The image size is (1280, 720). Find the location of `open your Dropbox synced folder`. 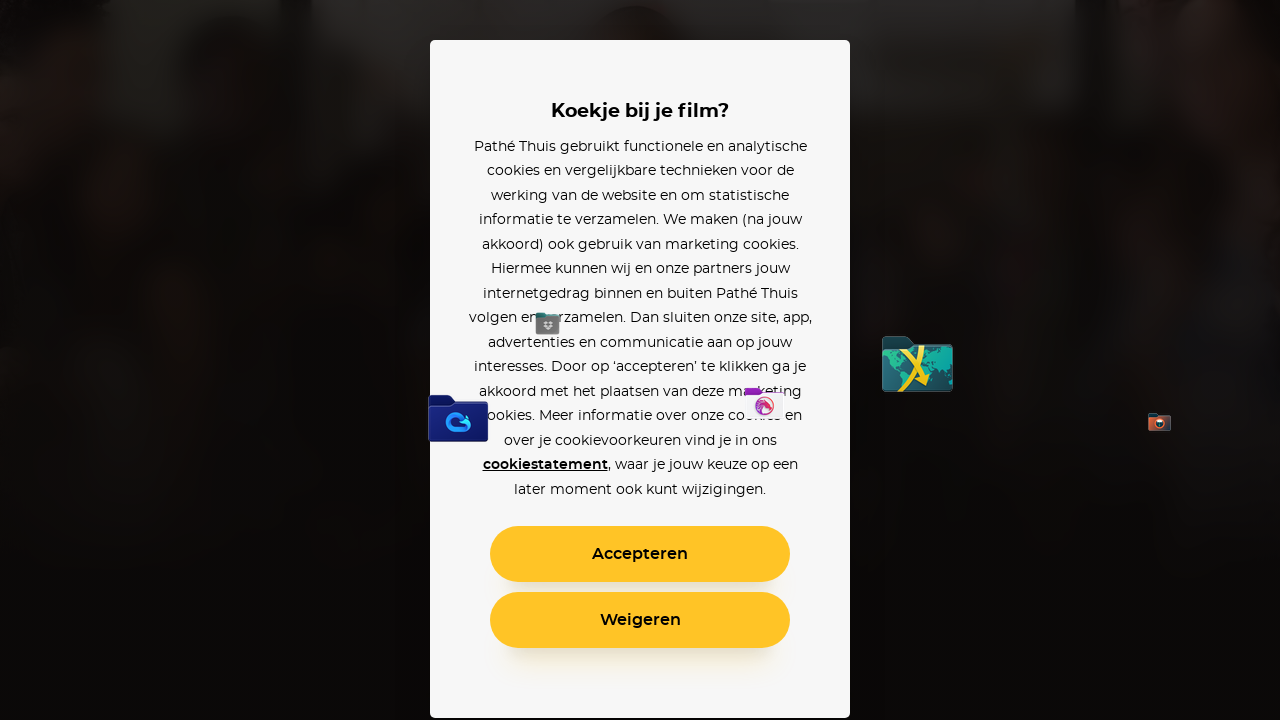

open your Dropbox synced folder is located at coordinates (547, 323).